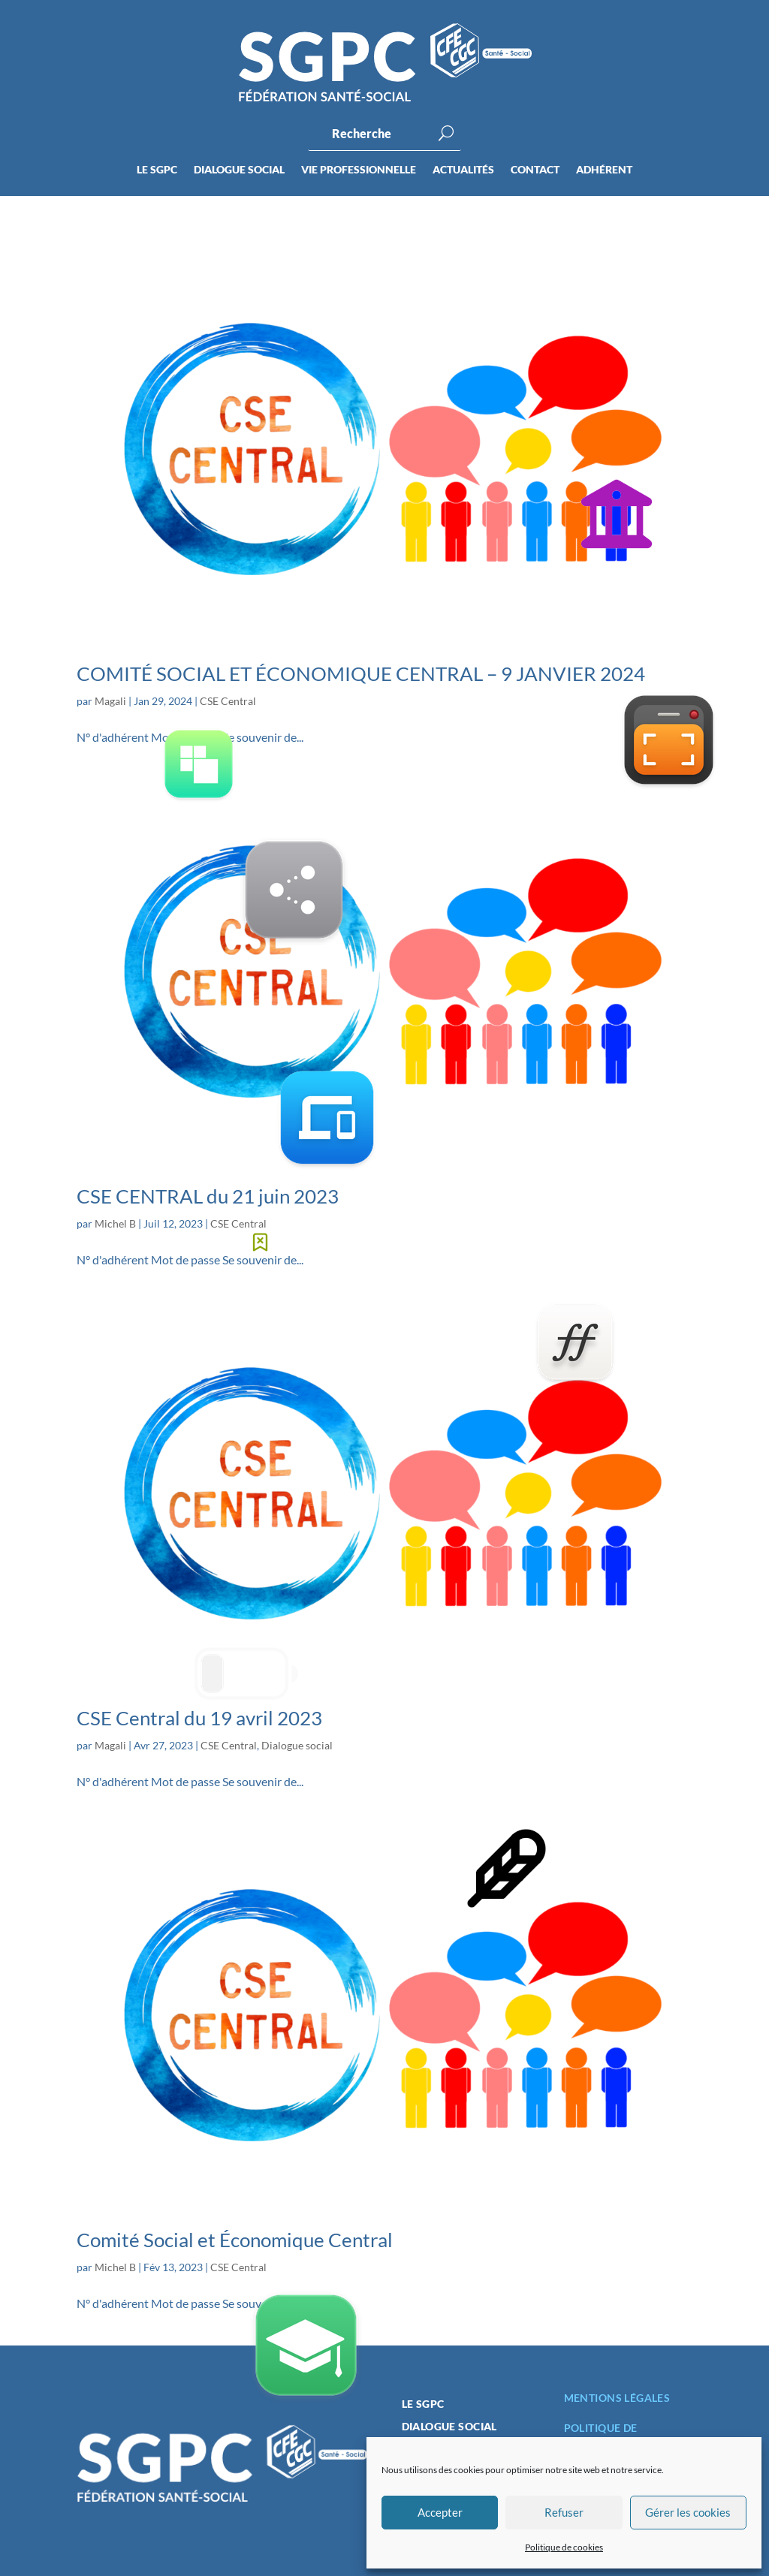  I want to click on open education or learning apps, so click(306, 2345).